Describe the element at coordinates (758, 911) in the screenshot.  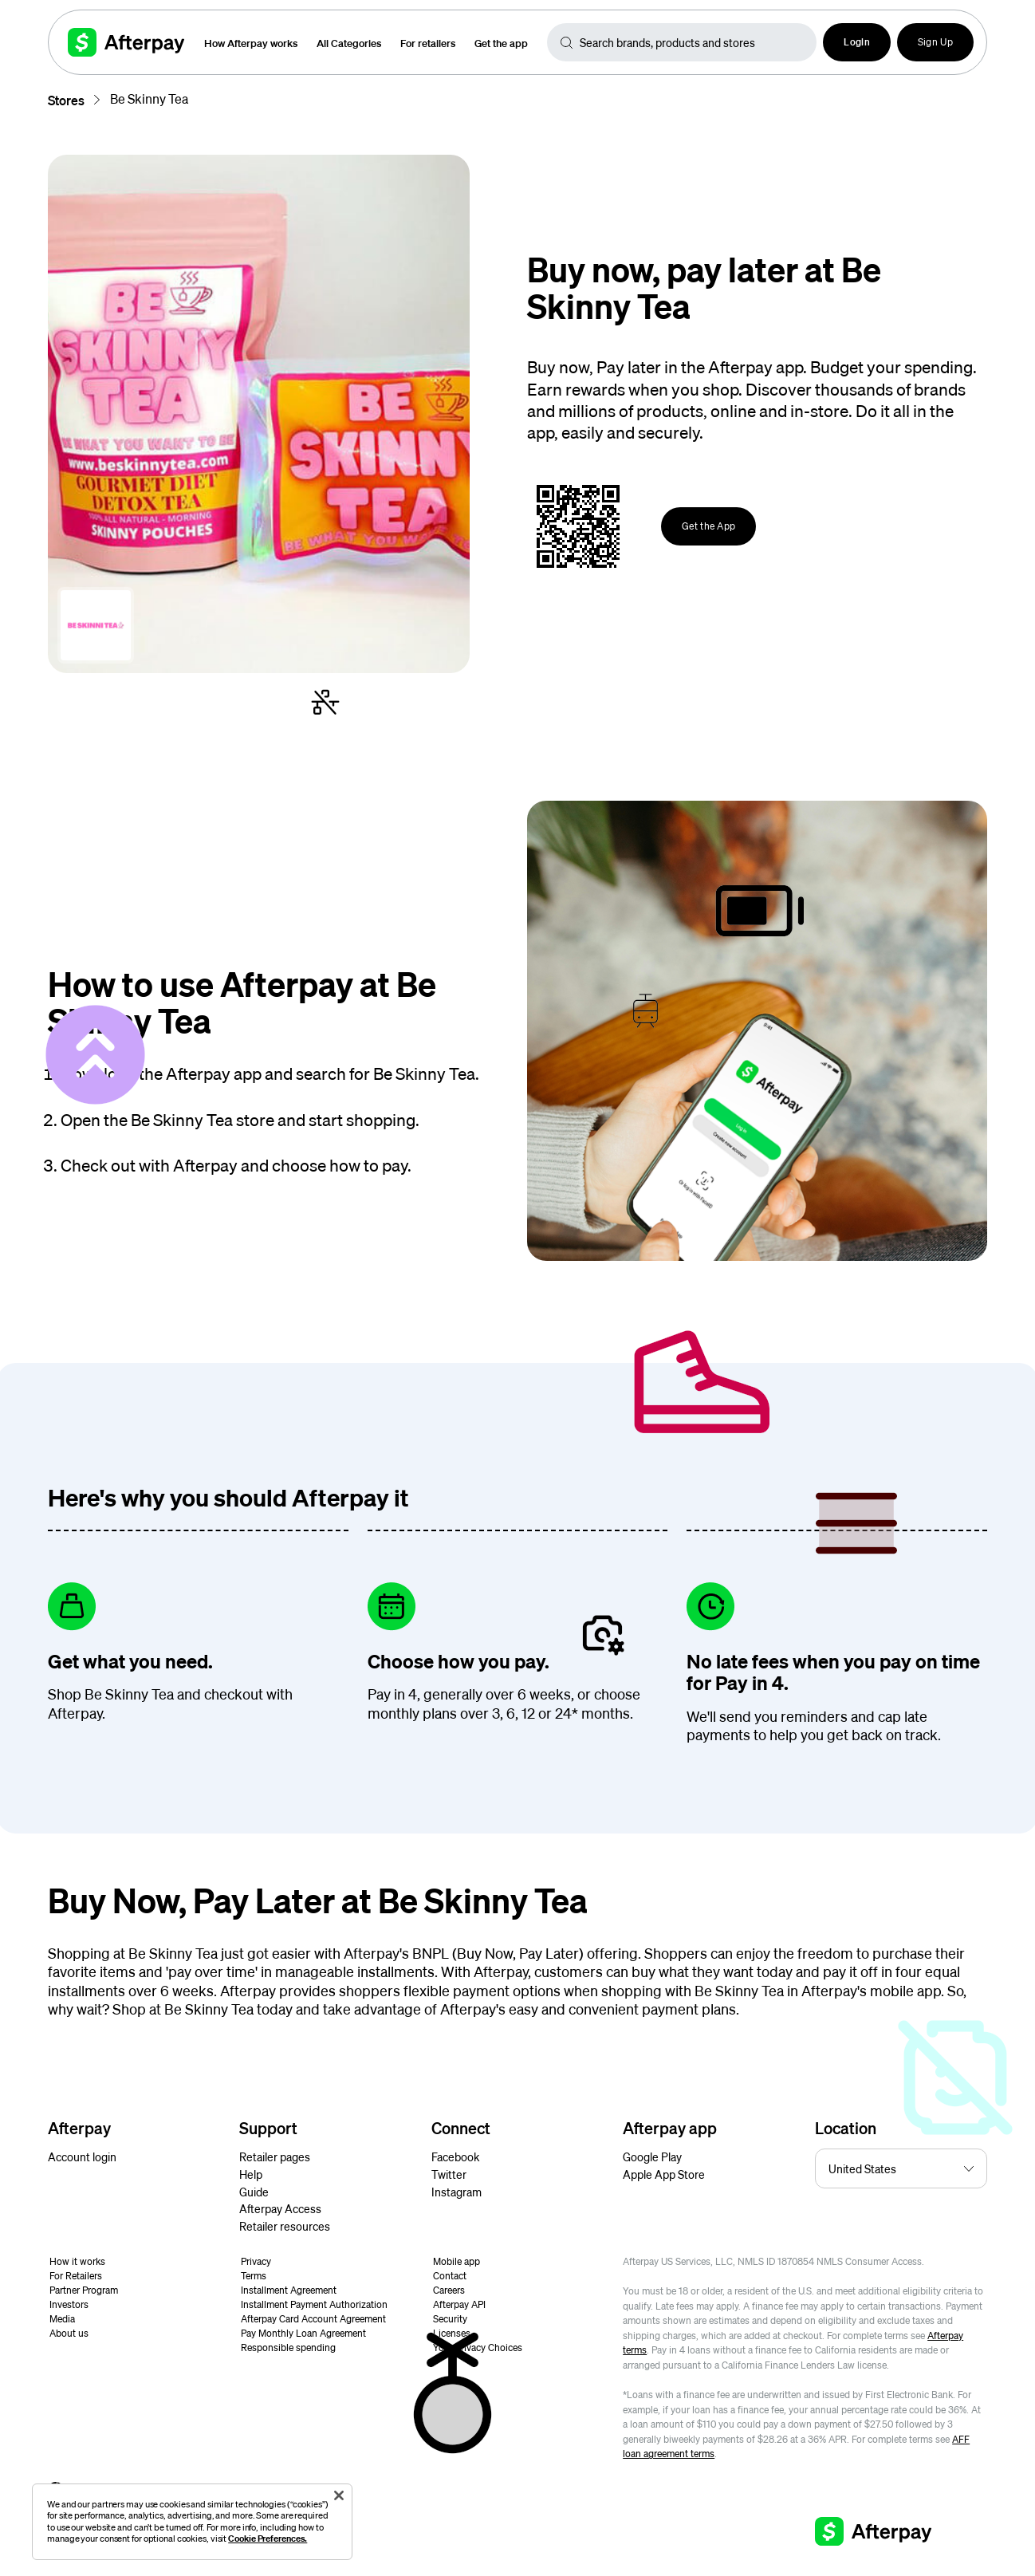
I see `indicates battery is at high charge level` at that location.